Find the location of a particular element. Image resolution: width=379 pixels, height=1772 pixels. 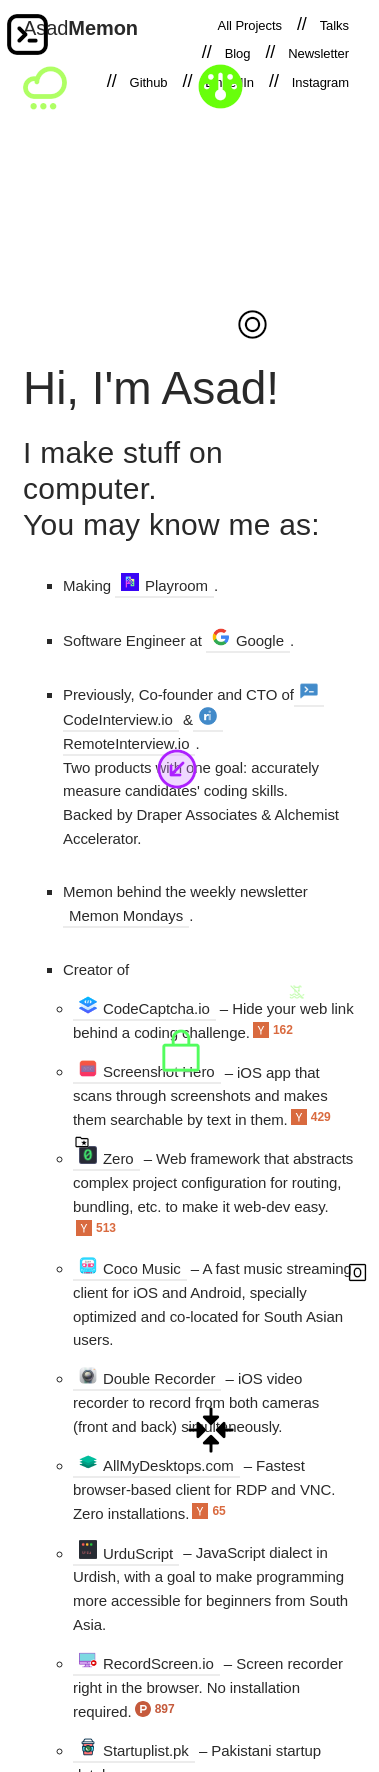

tabler icons brand logo is located at coordinates (27, 34).